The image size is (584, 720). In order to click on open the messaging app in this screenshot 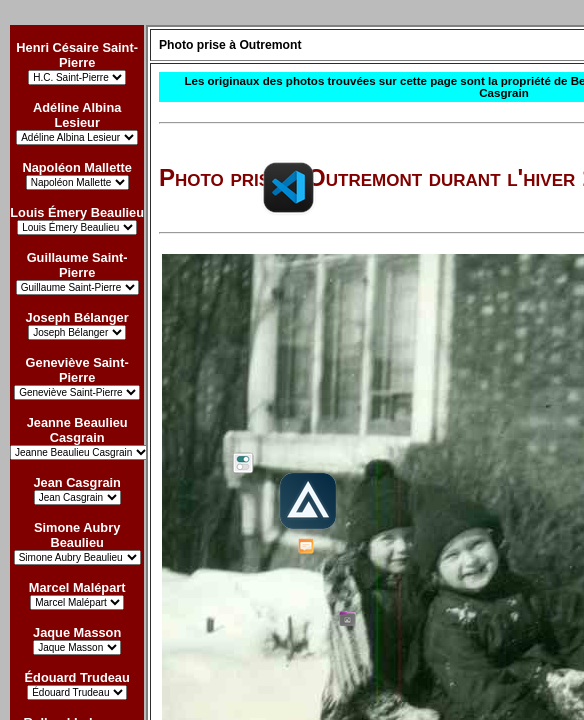, I will do `click(306, 546)`.